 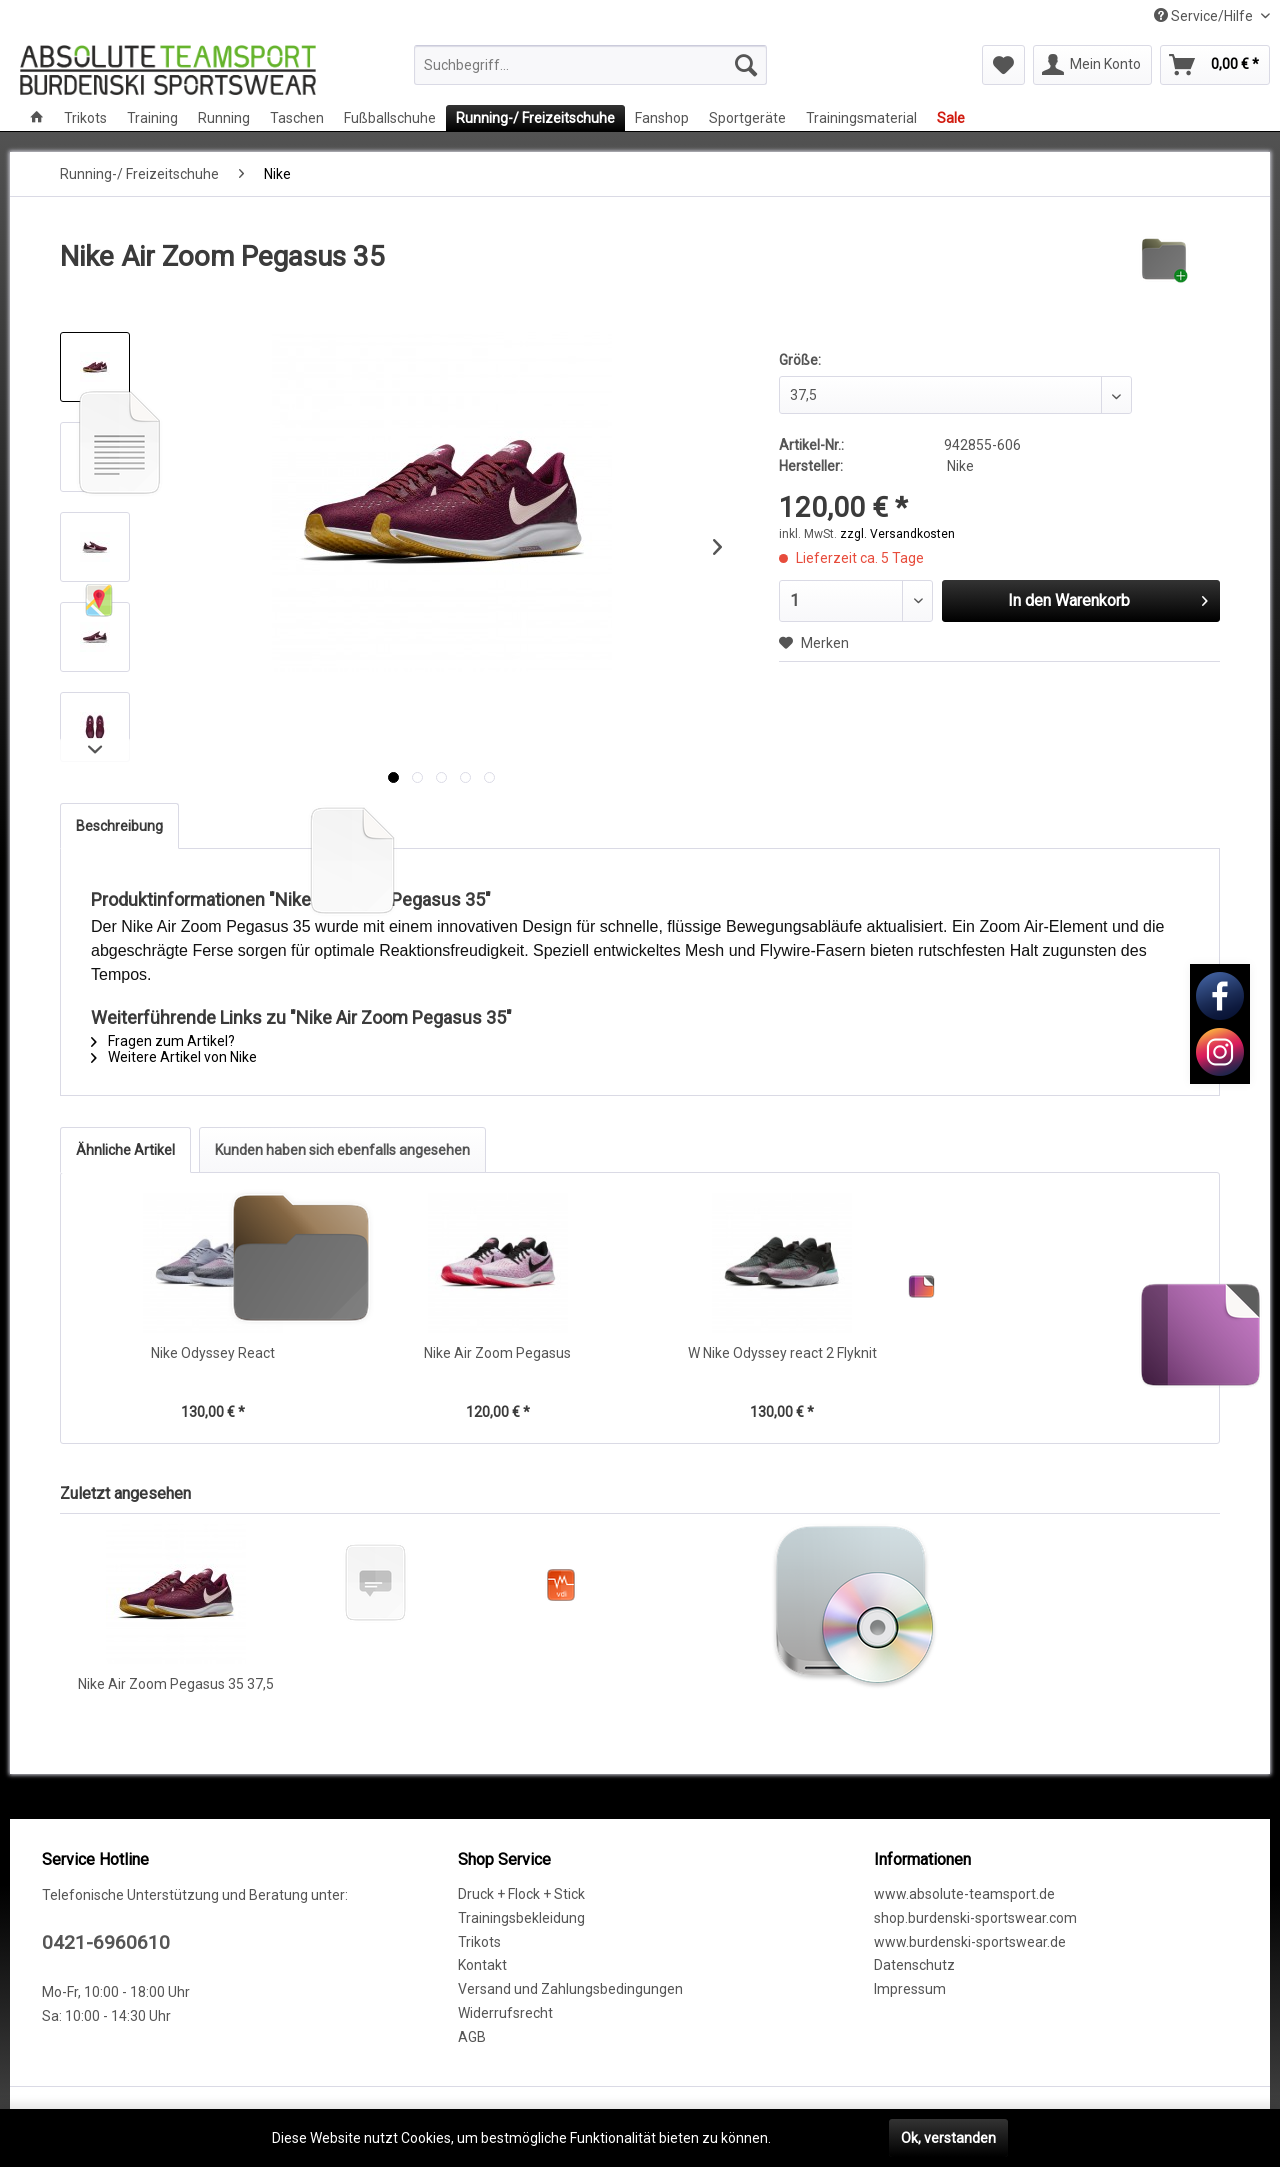 What do you see at coordinates (301, 1258) in the screenshot?
I see `drop files here to move them into this folder` at bounding box center [301, 1258].